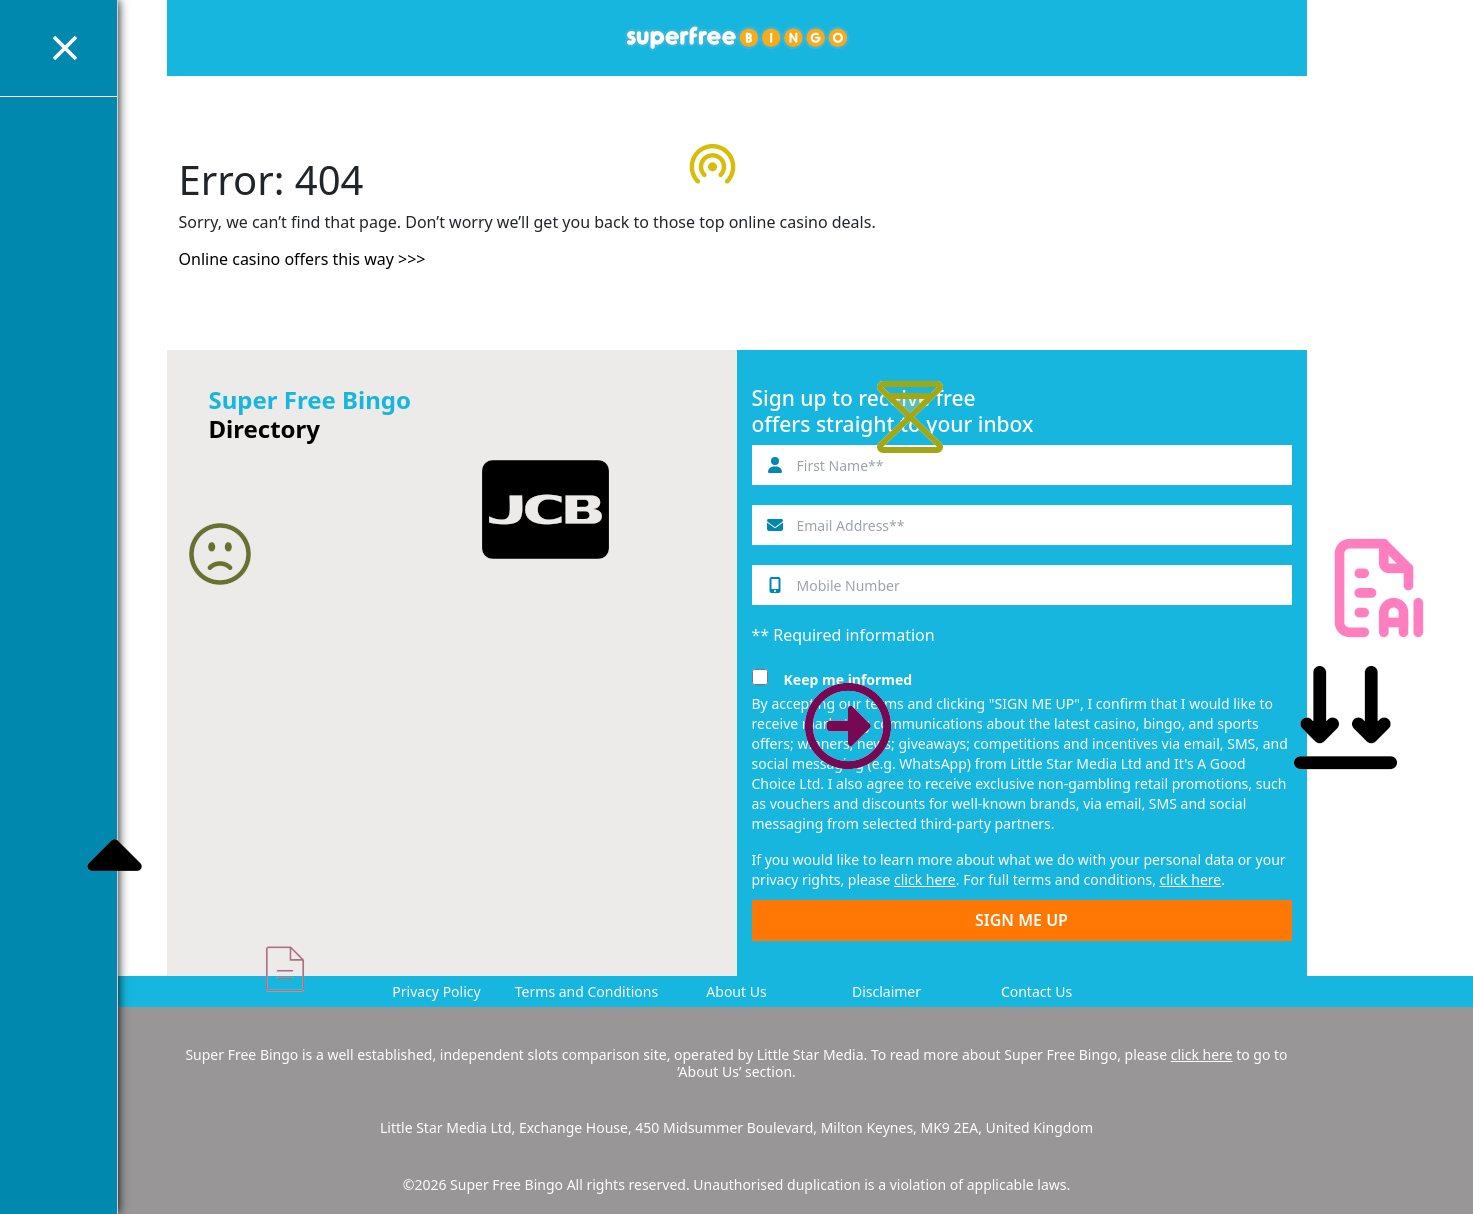 The width and height of the screenshot is (1473, 1214). Describe the element at coordinates (910, 417) in the screenshot. I see `indicates high time remaining on a timer or process` at that location.